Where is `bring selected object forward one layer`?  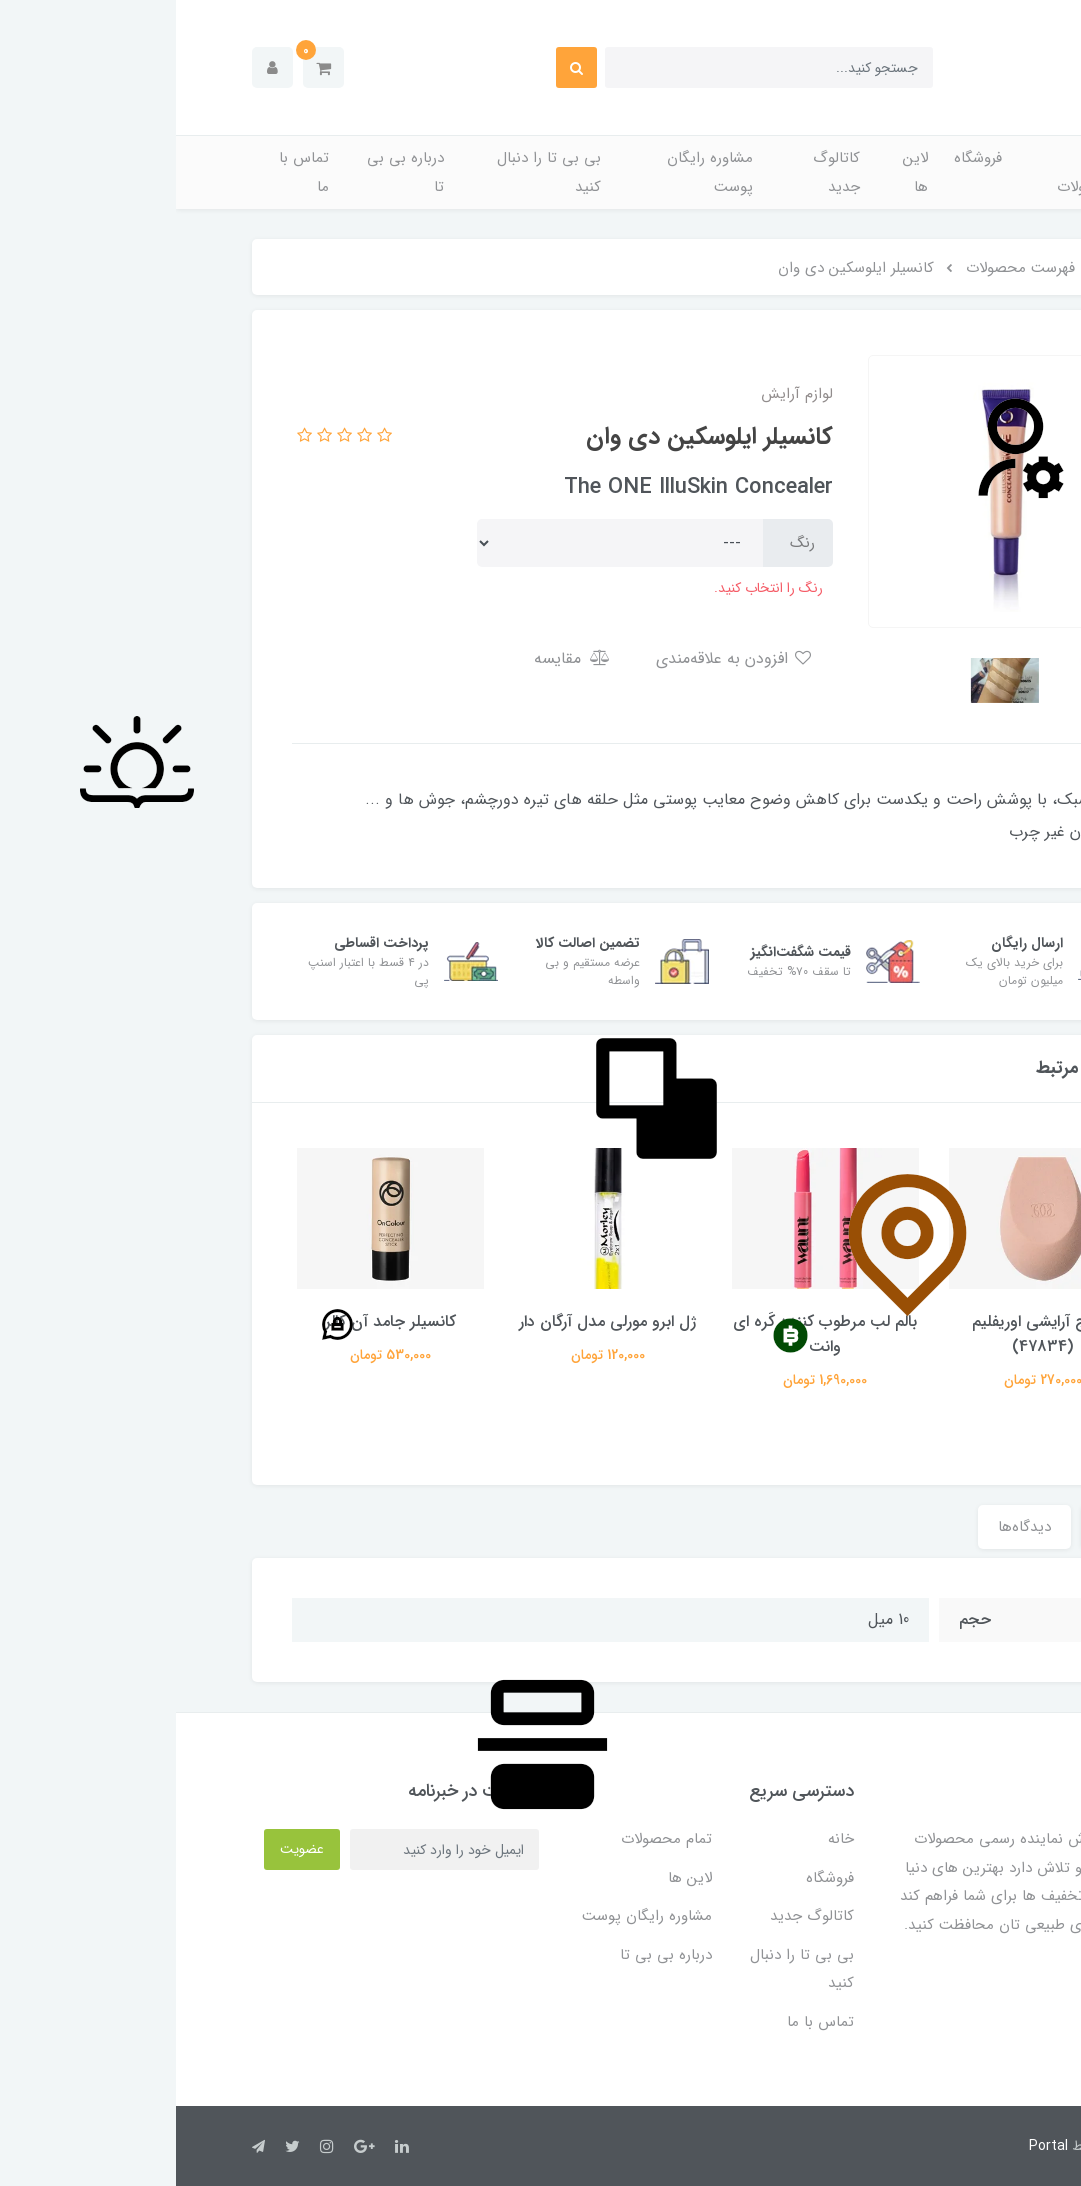 bring selected object forward one layer is located at coordinates (656, 1098).